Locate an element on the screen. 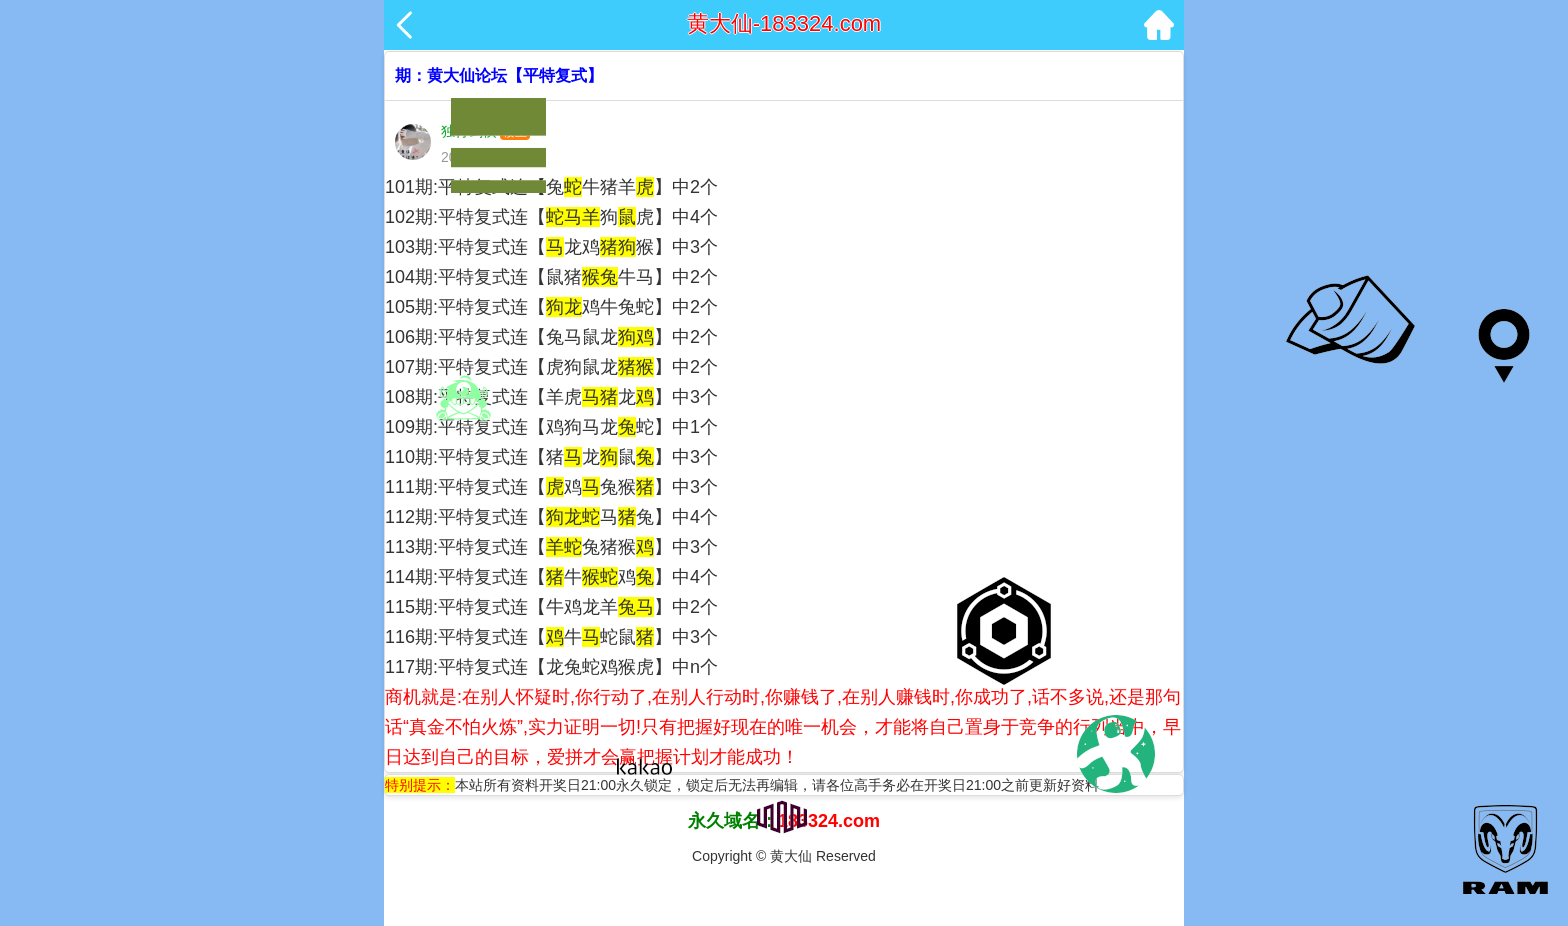 This screenshot has height=926, width=1568. open TomTom navigation app is located at coordinates (1504, 346).